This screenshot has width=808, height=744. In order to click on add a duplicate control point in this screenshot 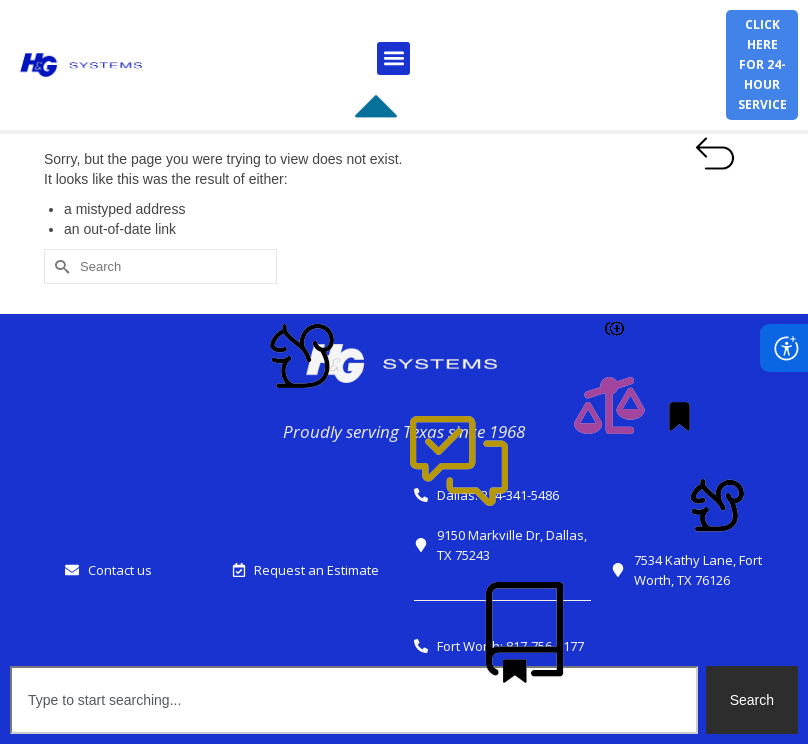, I will do `click(614, 328)`.